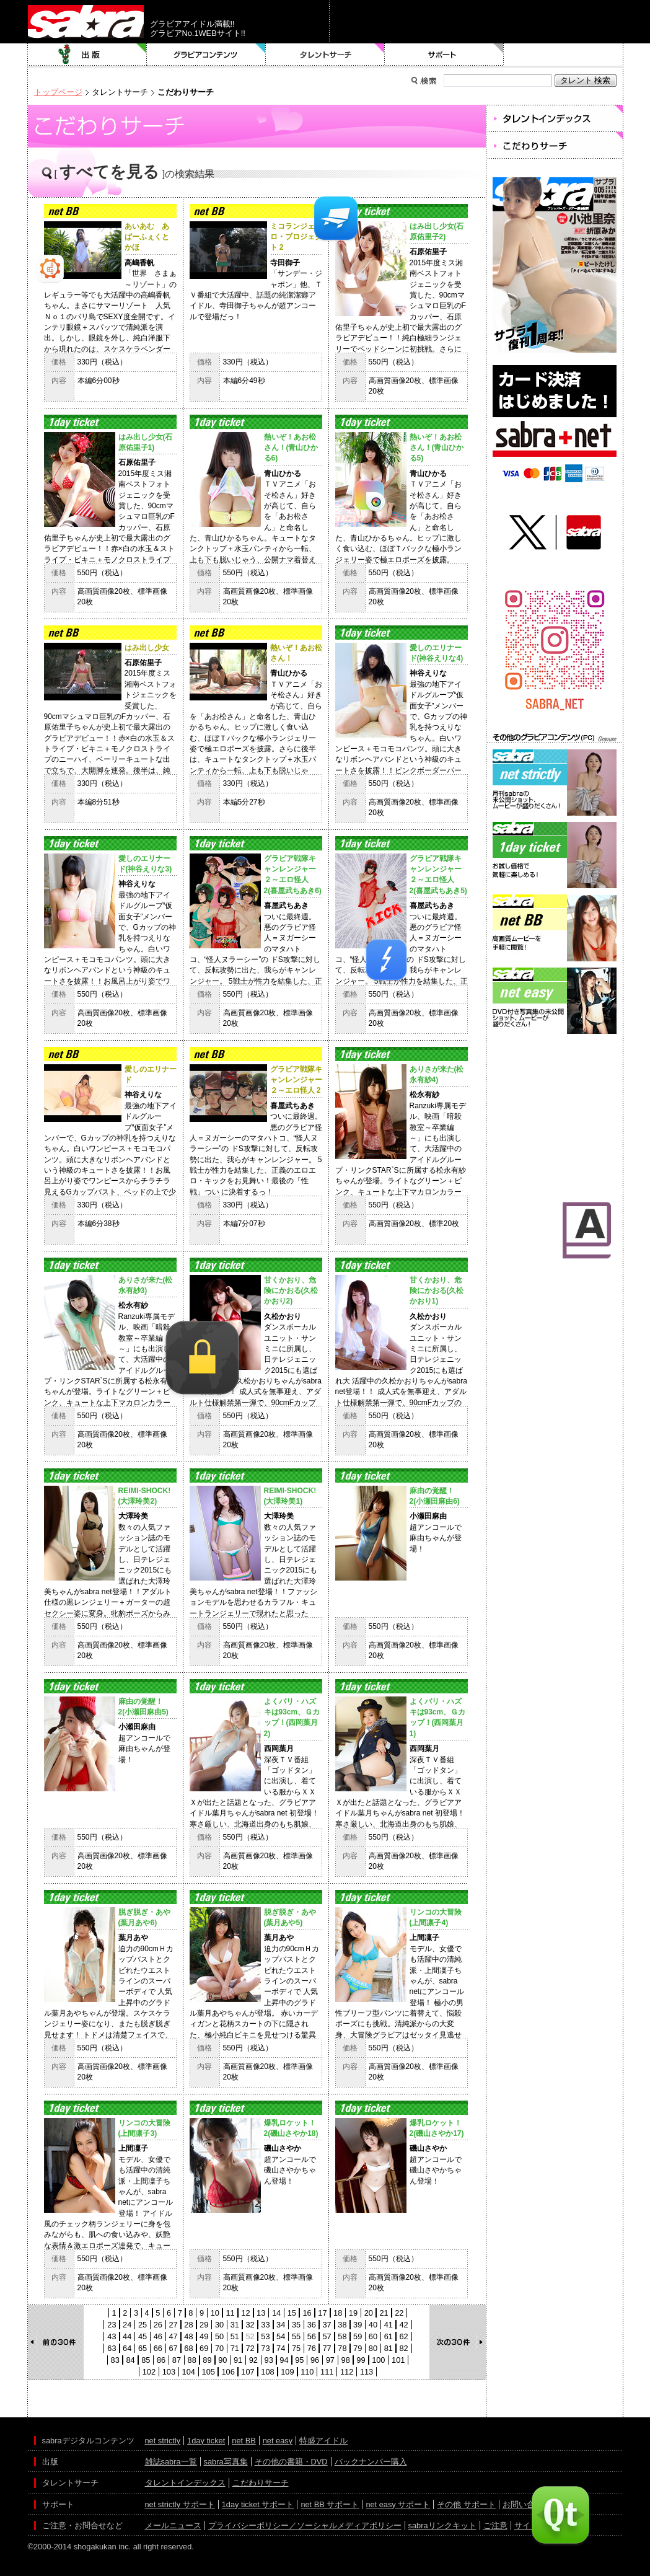  What do you see at coordinates (336, 218) in the screenshot?
I see `open blockbench 3d modeling application` at bounding box center [336, 218].